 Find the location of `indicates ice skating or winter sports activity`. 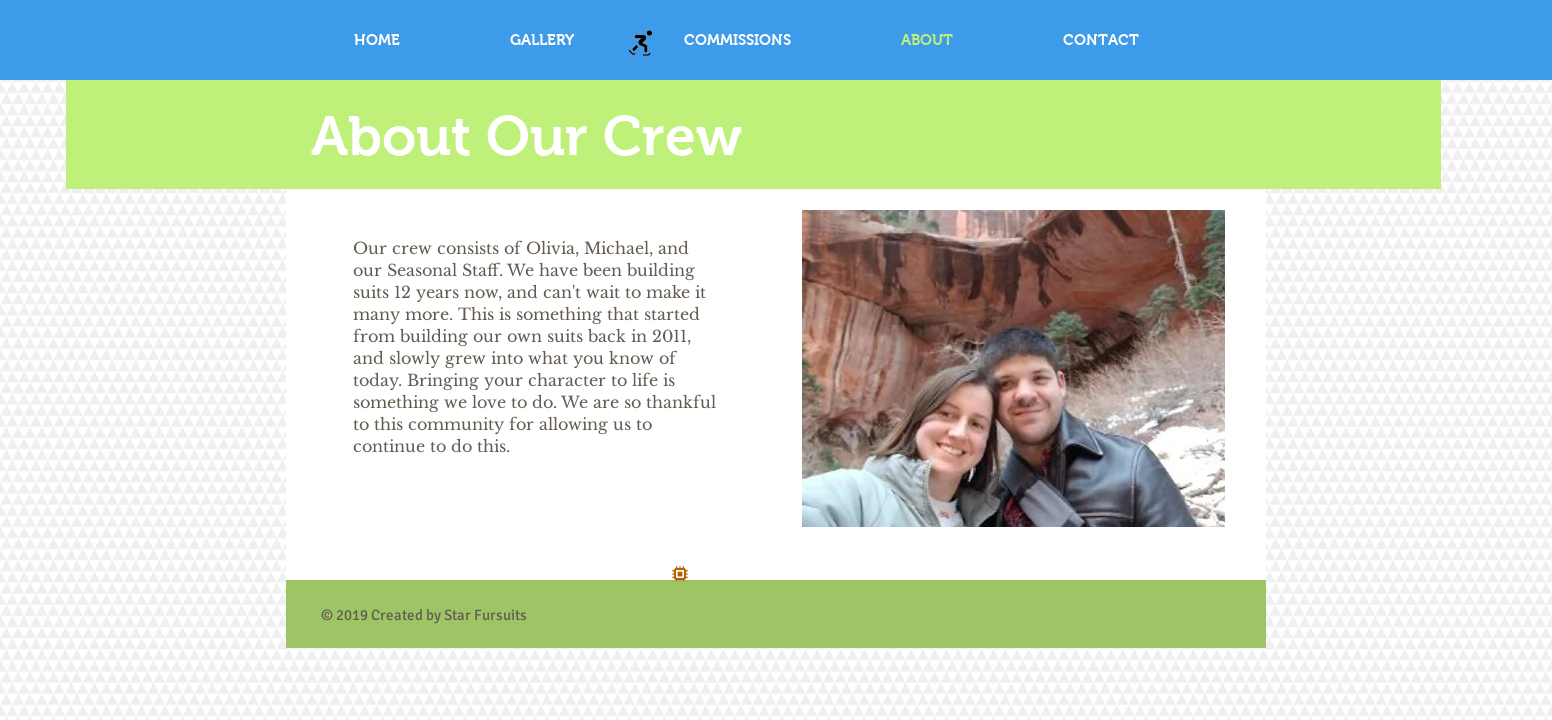

indicates ice skating or winter sports activity is located at coordinates (641, 43).